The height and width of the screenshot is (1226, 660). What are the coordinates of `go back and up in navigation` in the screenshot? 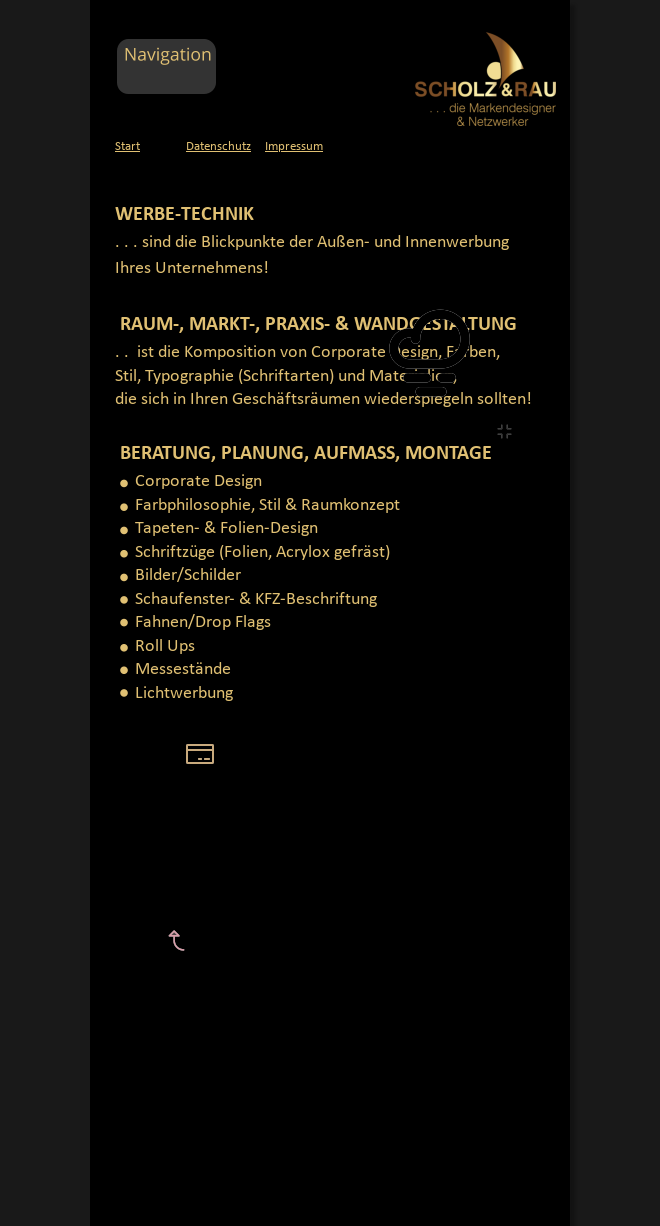 It's located at (176, 940).